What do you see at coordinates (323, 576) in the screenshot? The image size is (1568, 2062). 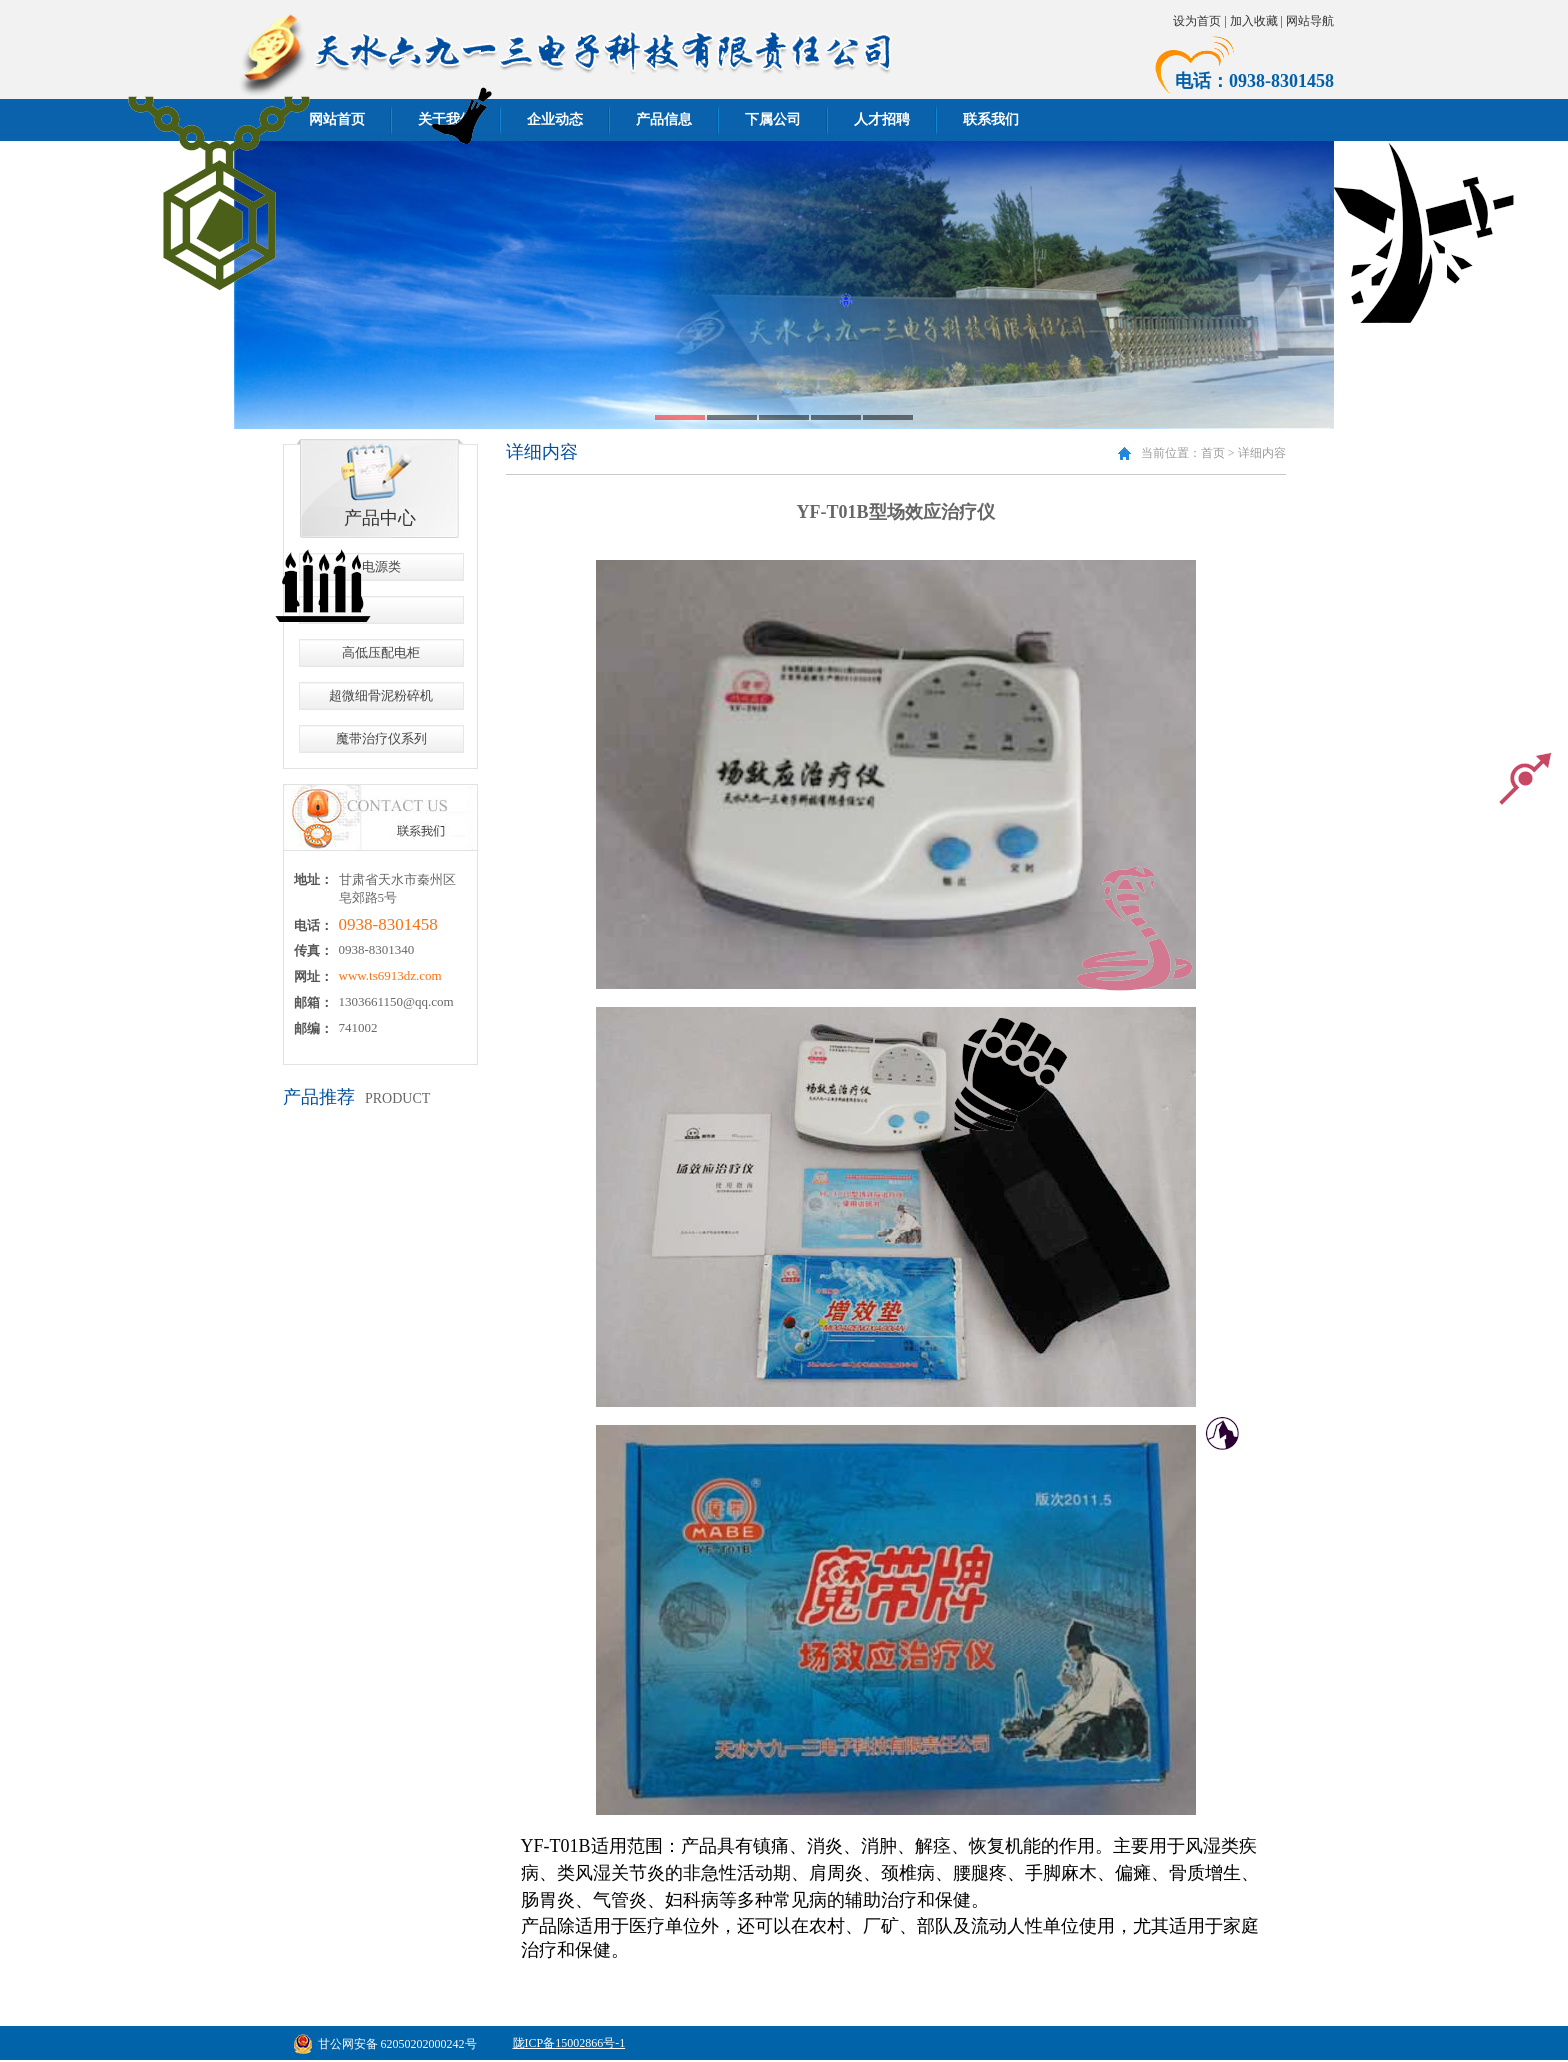 I see `access candle or lighting settings` at bounding box center [323, 576].